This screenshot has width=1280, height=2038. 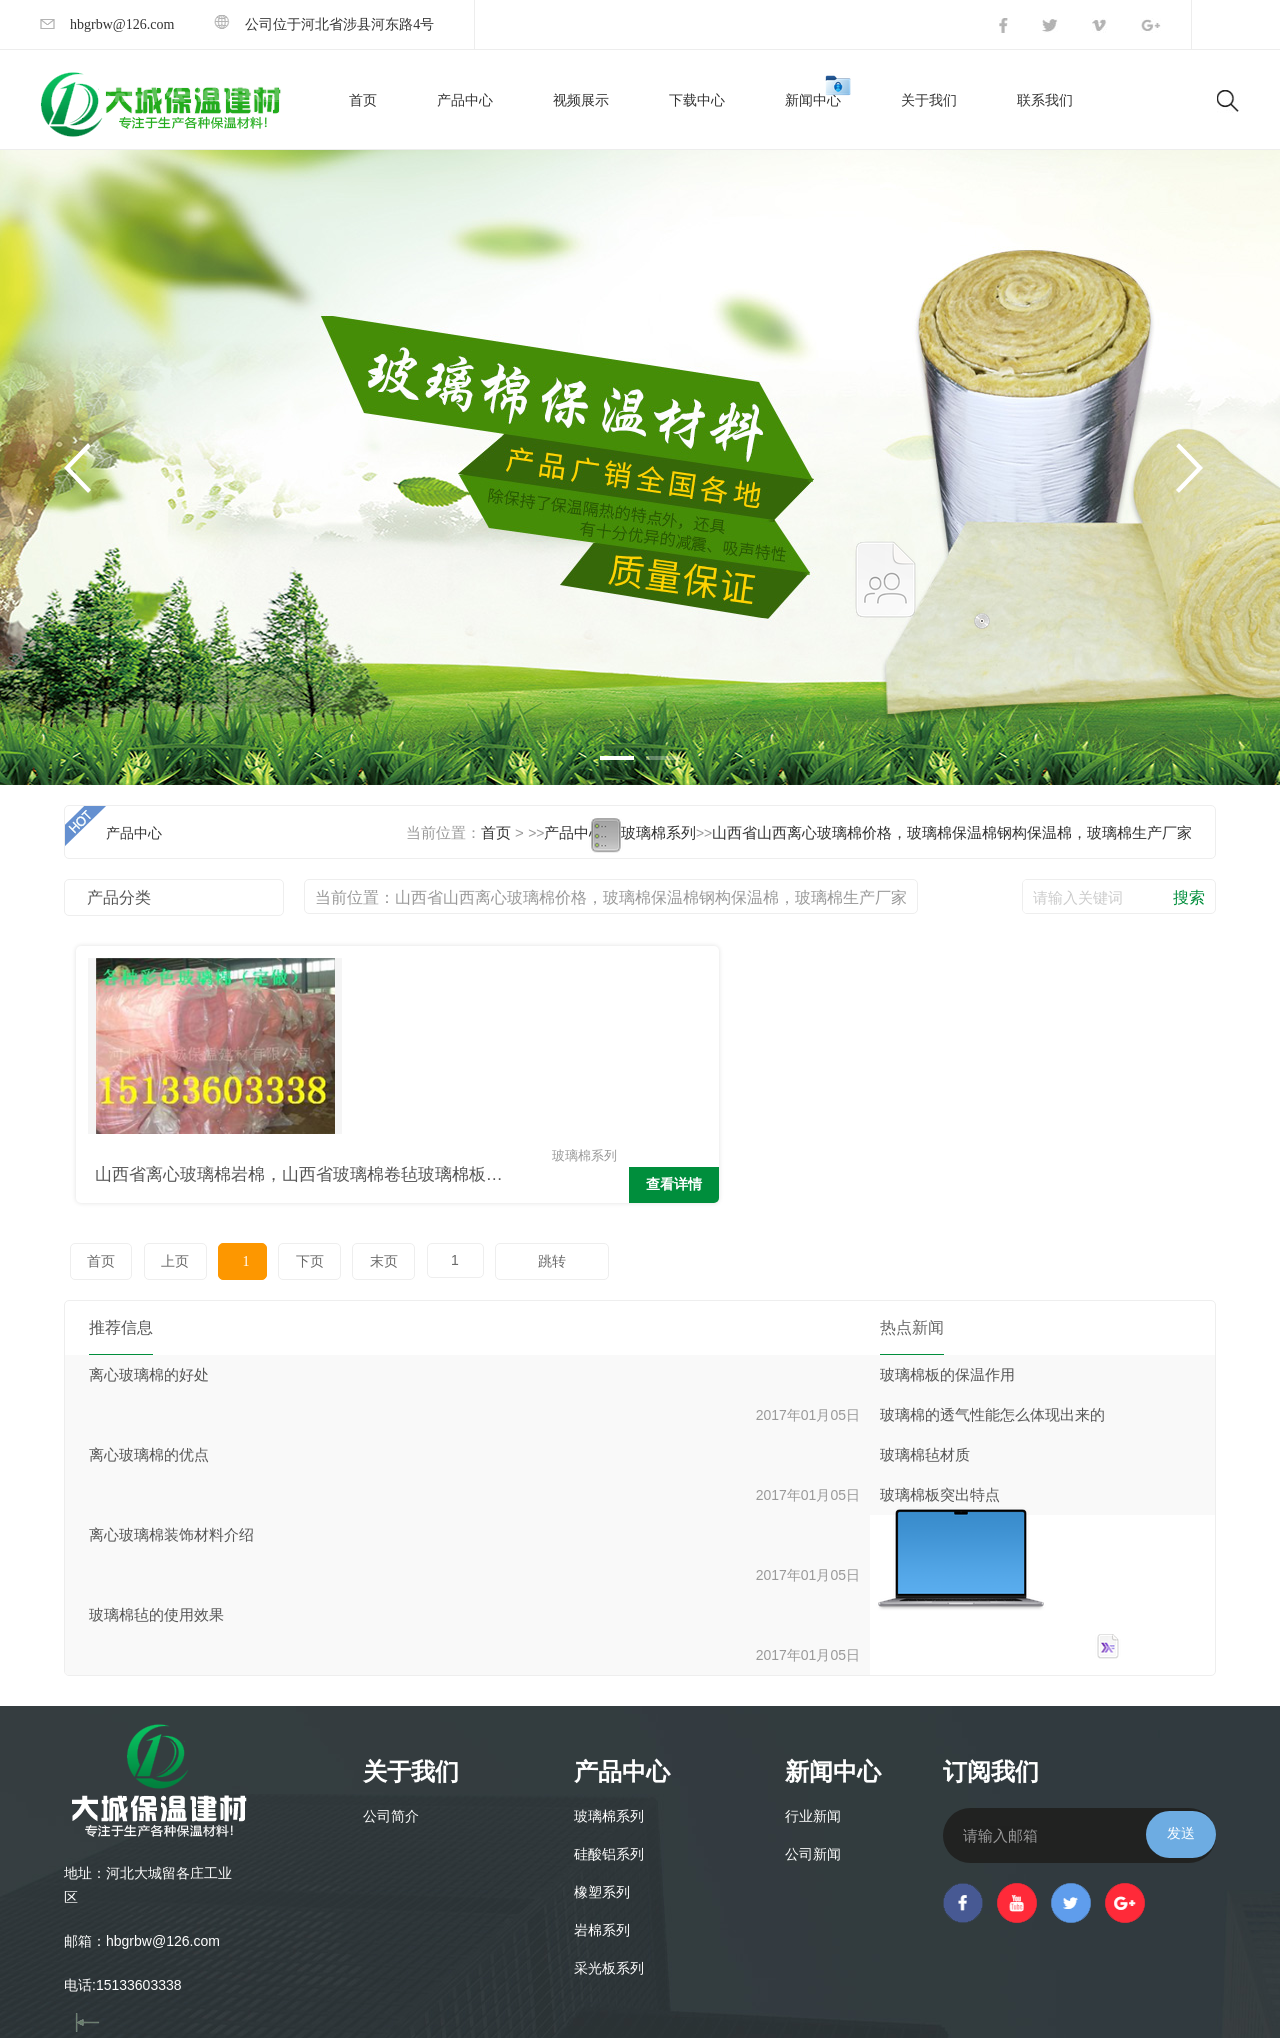 I want to click on go to the first item in a list or sequence, so click(x=87, y=2022).